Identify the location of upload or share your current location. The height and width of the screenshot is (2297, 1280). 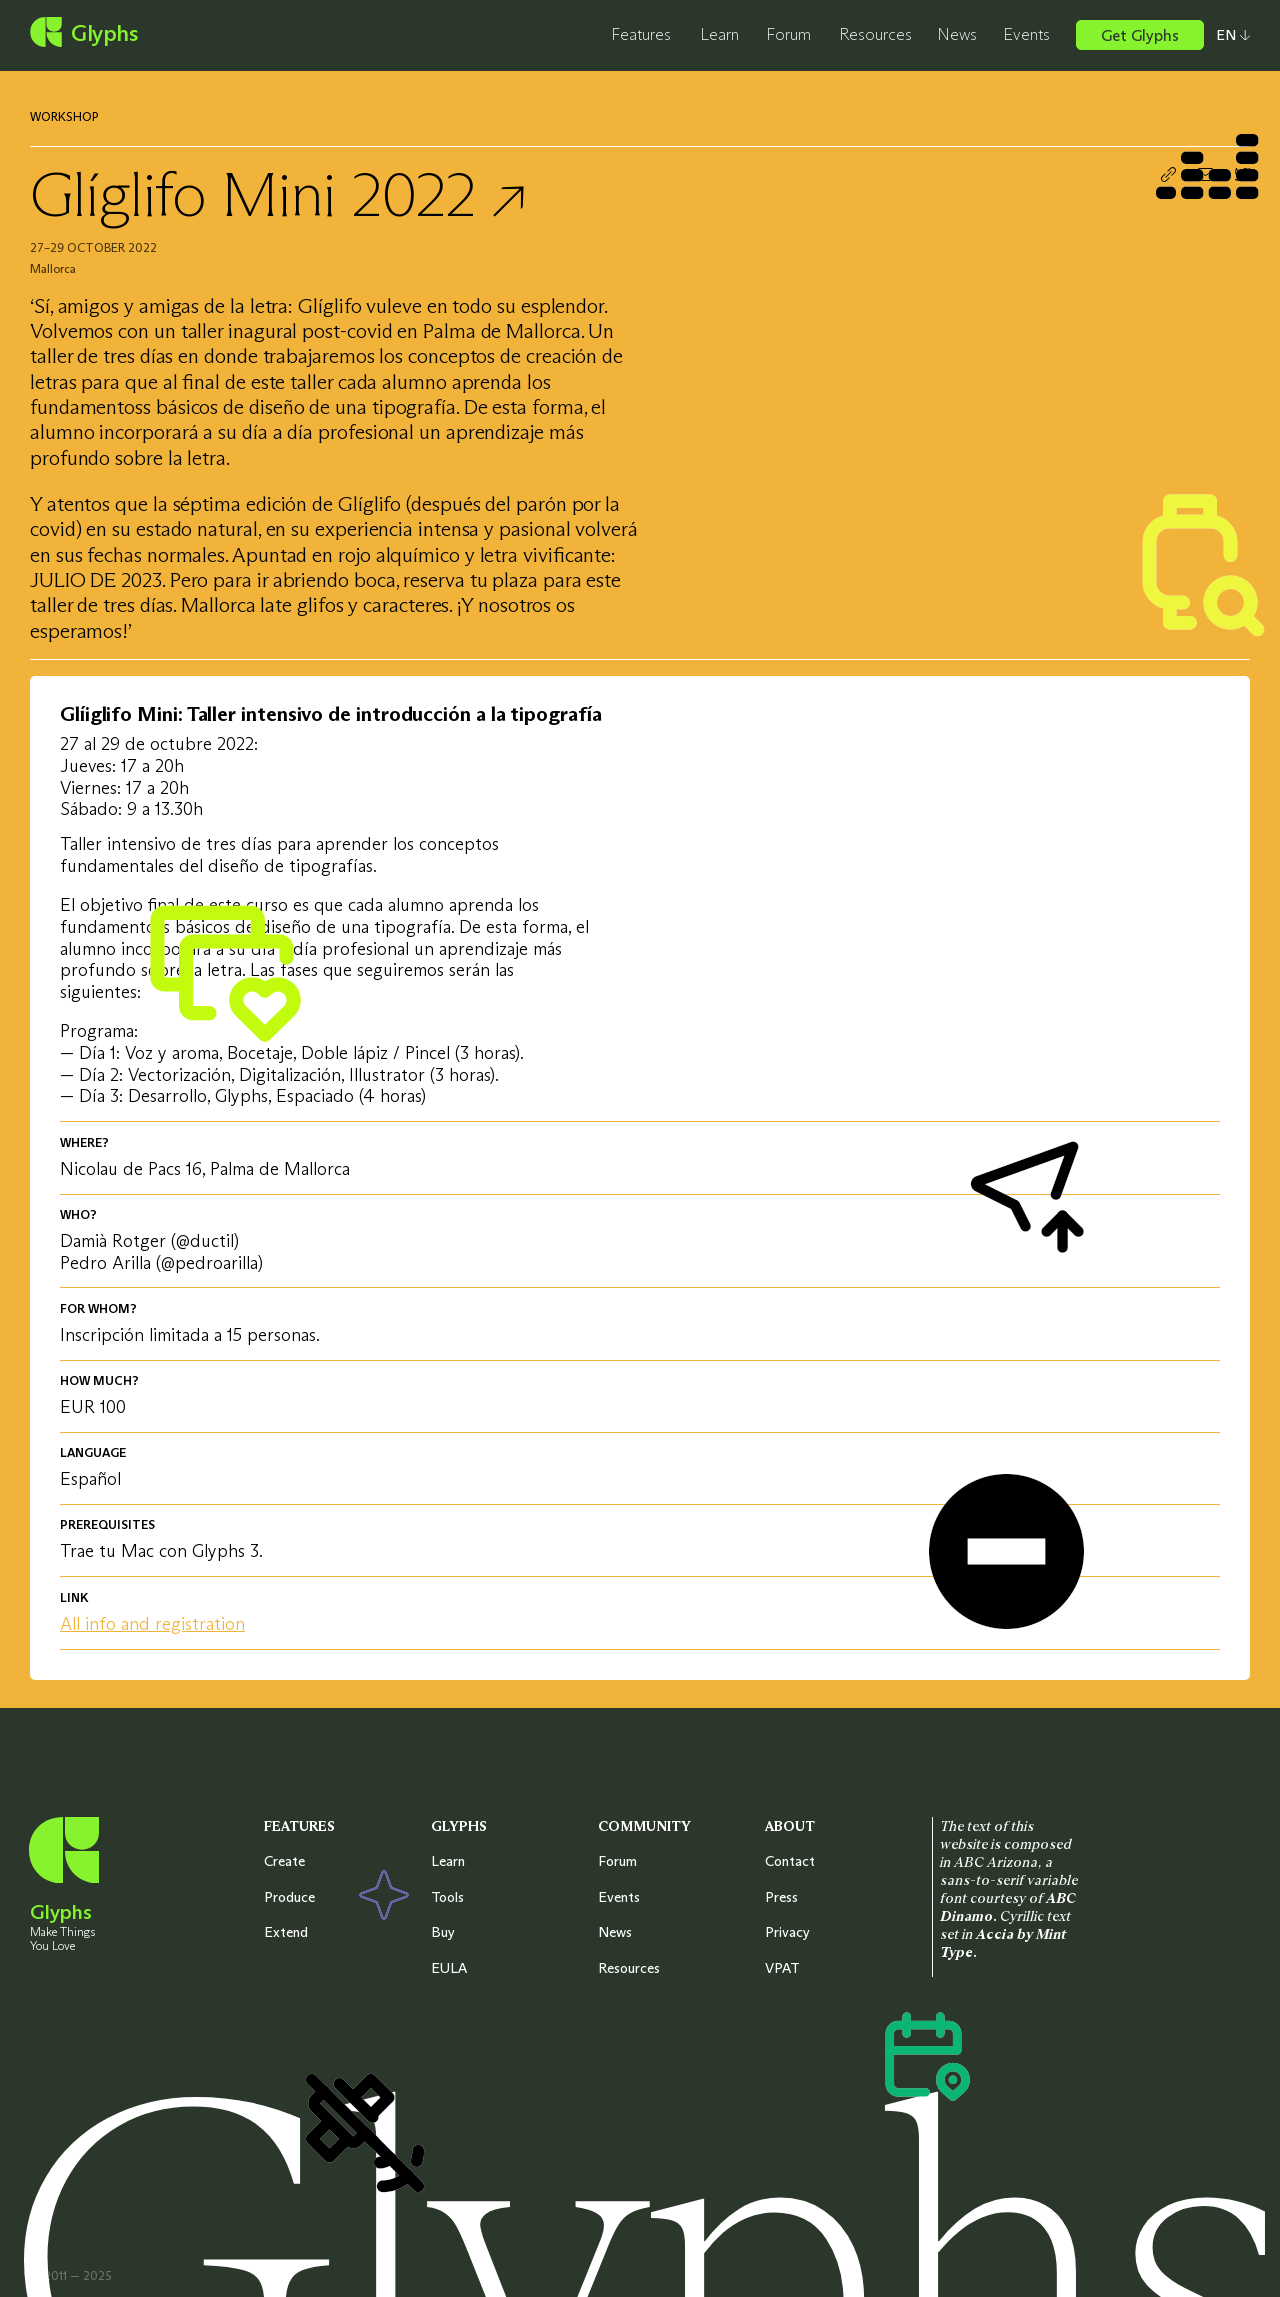
(1025, 1194).